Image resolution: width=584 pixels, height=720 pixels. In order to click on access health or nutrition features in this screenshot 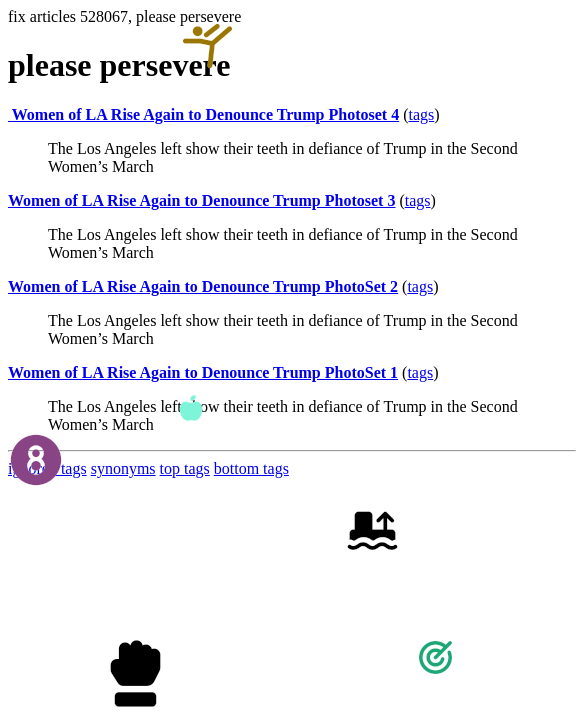, I will do `click(191, 408)`.